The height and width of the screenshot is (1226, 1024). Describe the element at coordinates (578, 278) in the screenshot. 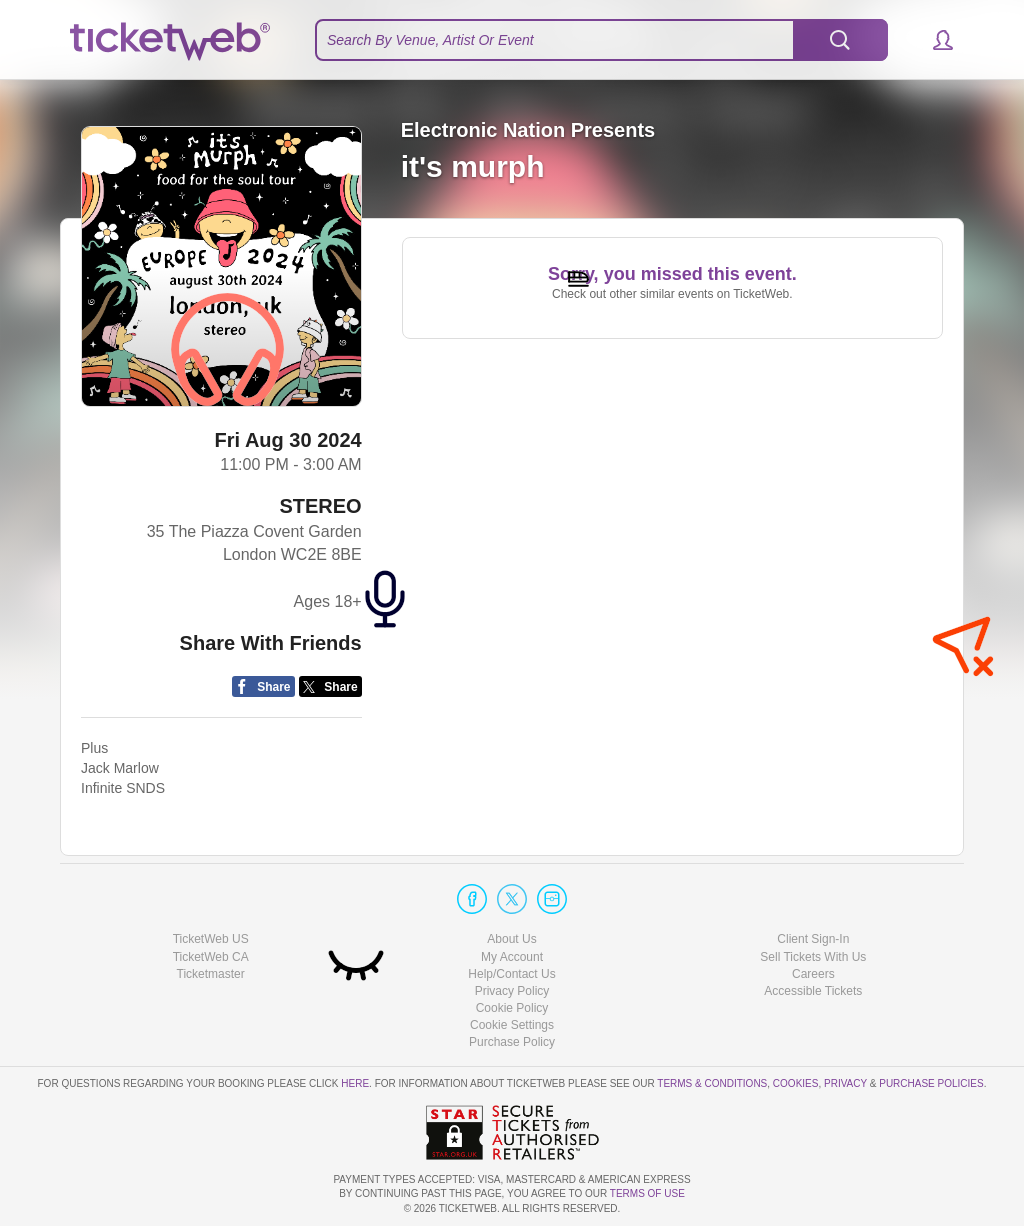

I see `view train schedules or railway options` at that location.